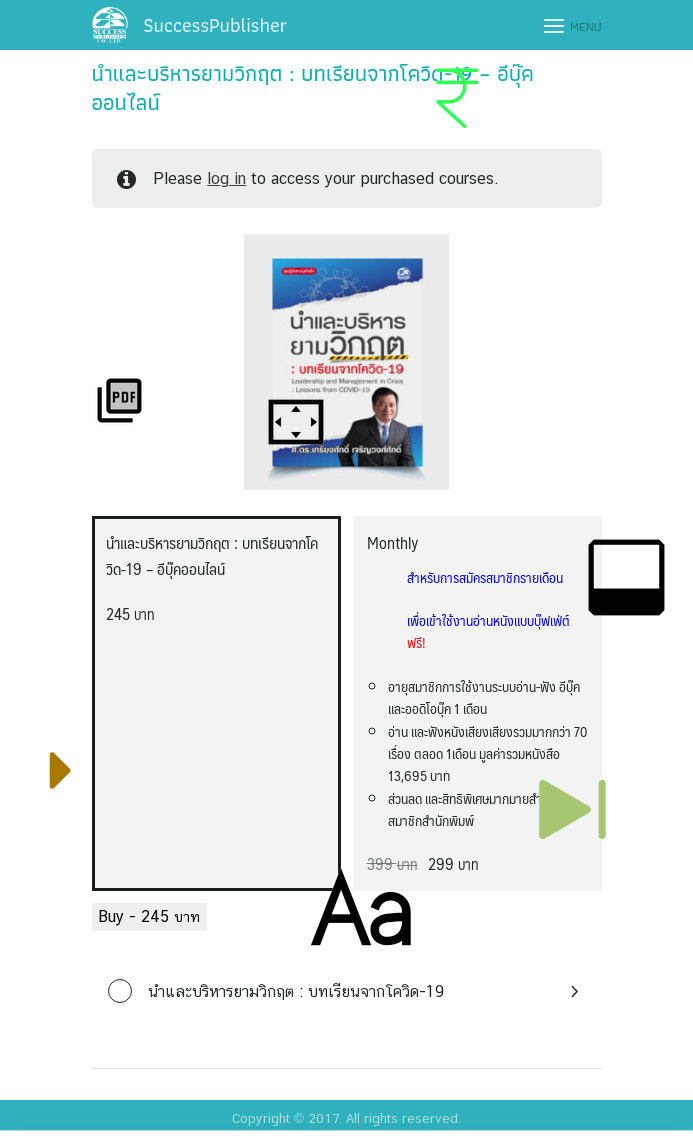 The height and width of the screenshot is (1140, 693). What do you see at coordinates (57, 770) in the screenshot?
I see `navigate to the next item or page` at bounding box center [57, 770].